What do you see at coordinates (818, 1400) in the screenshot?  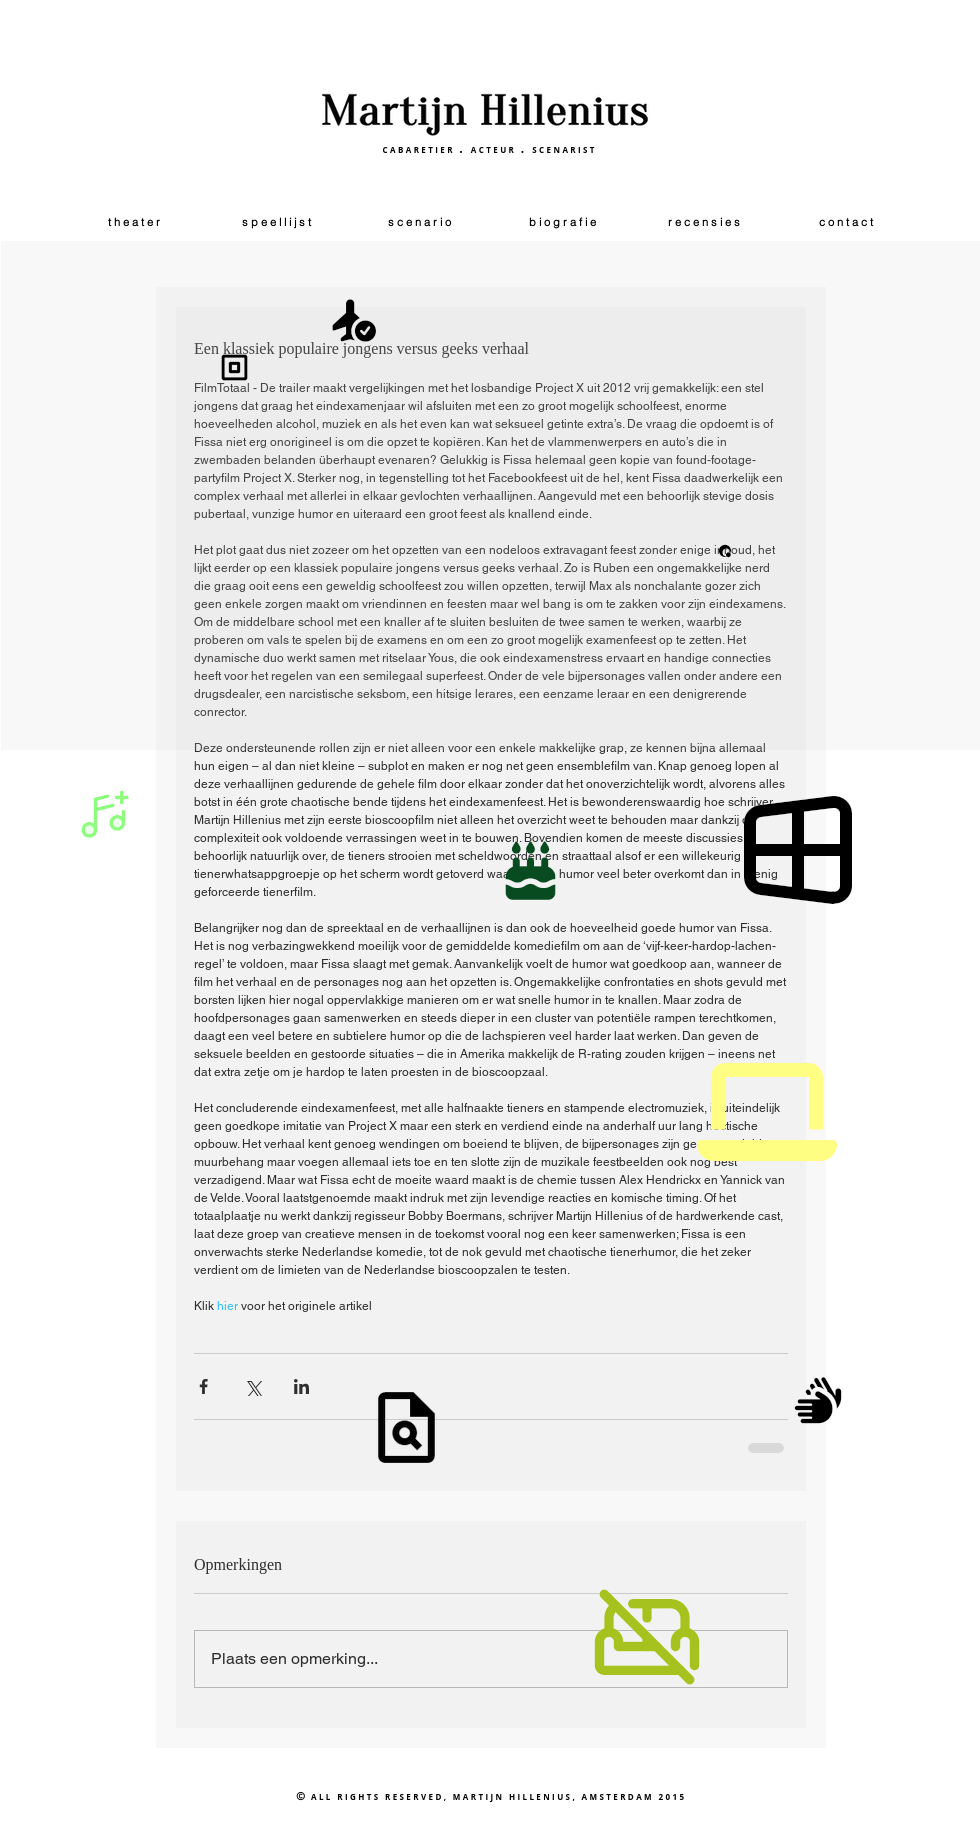 I see `indicates sign language or accessibility features` at bounding box center [818, 1400].